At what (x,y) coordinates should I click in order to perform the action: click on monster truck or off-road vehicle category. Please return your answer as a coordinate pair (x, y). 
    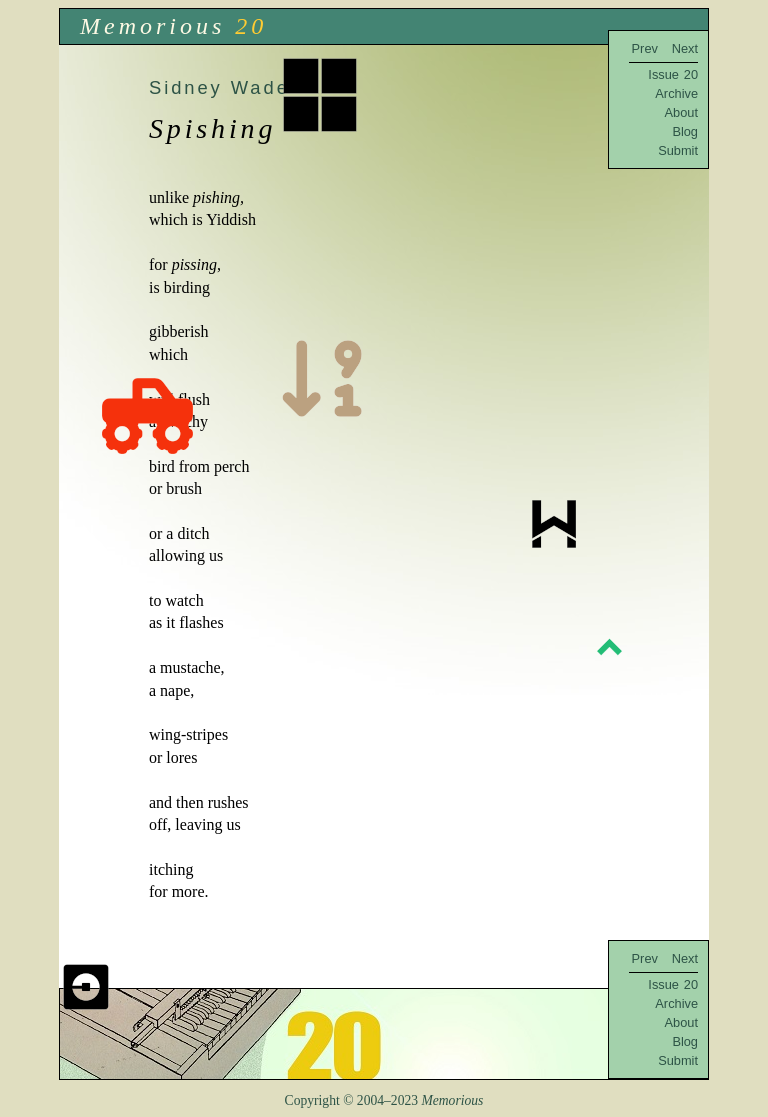
    Looking at the image, I should click on (147, 413).